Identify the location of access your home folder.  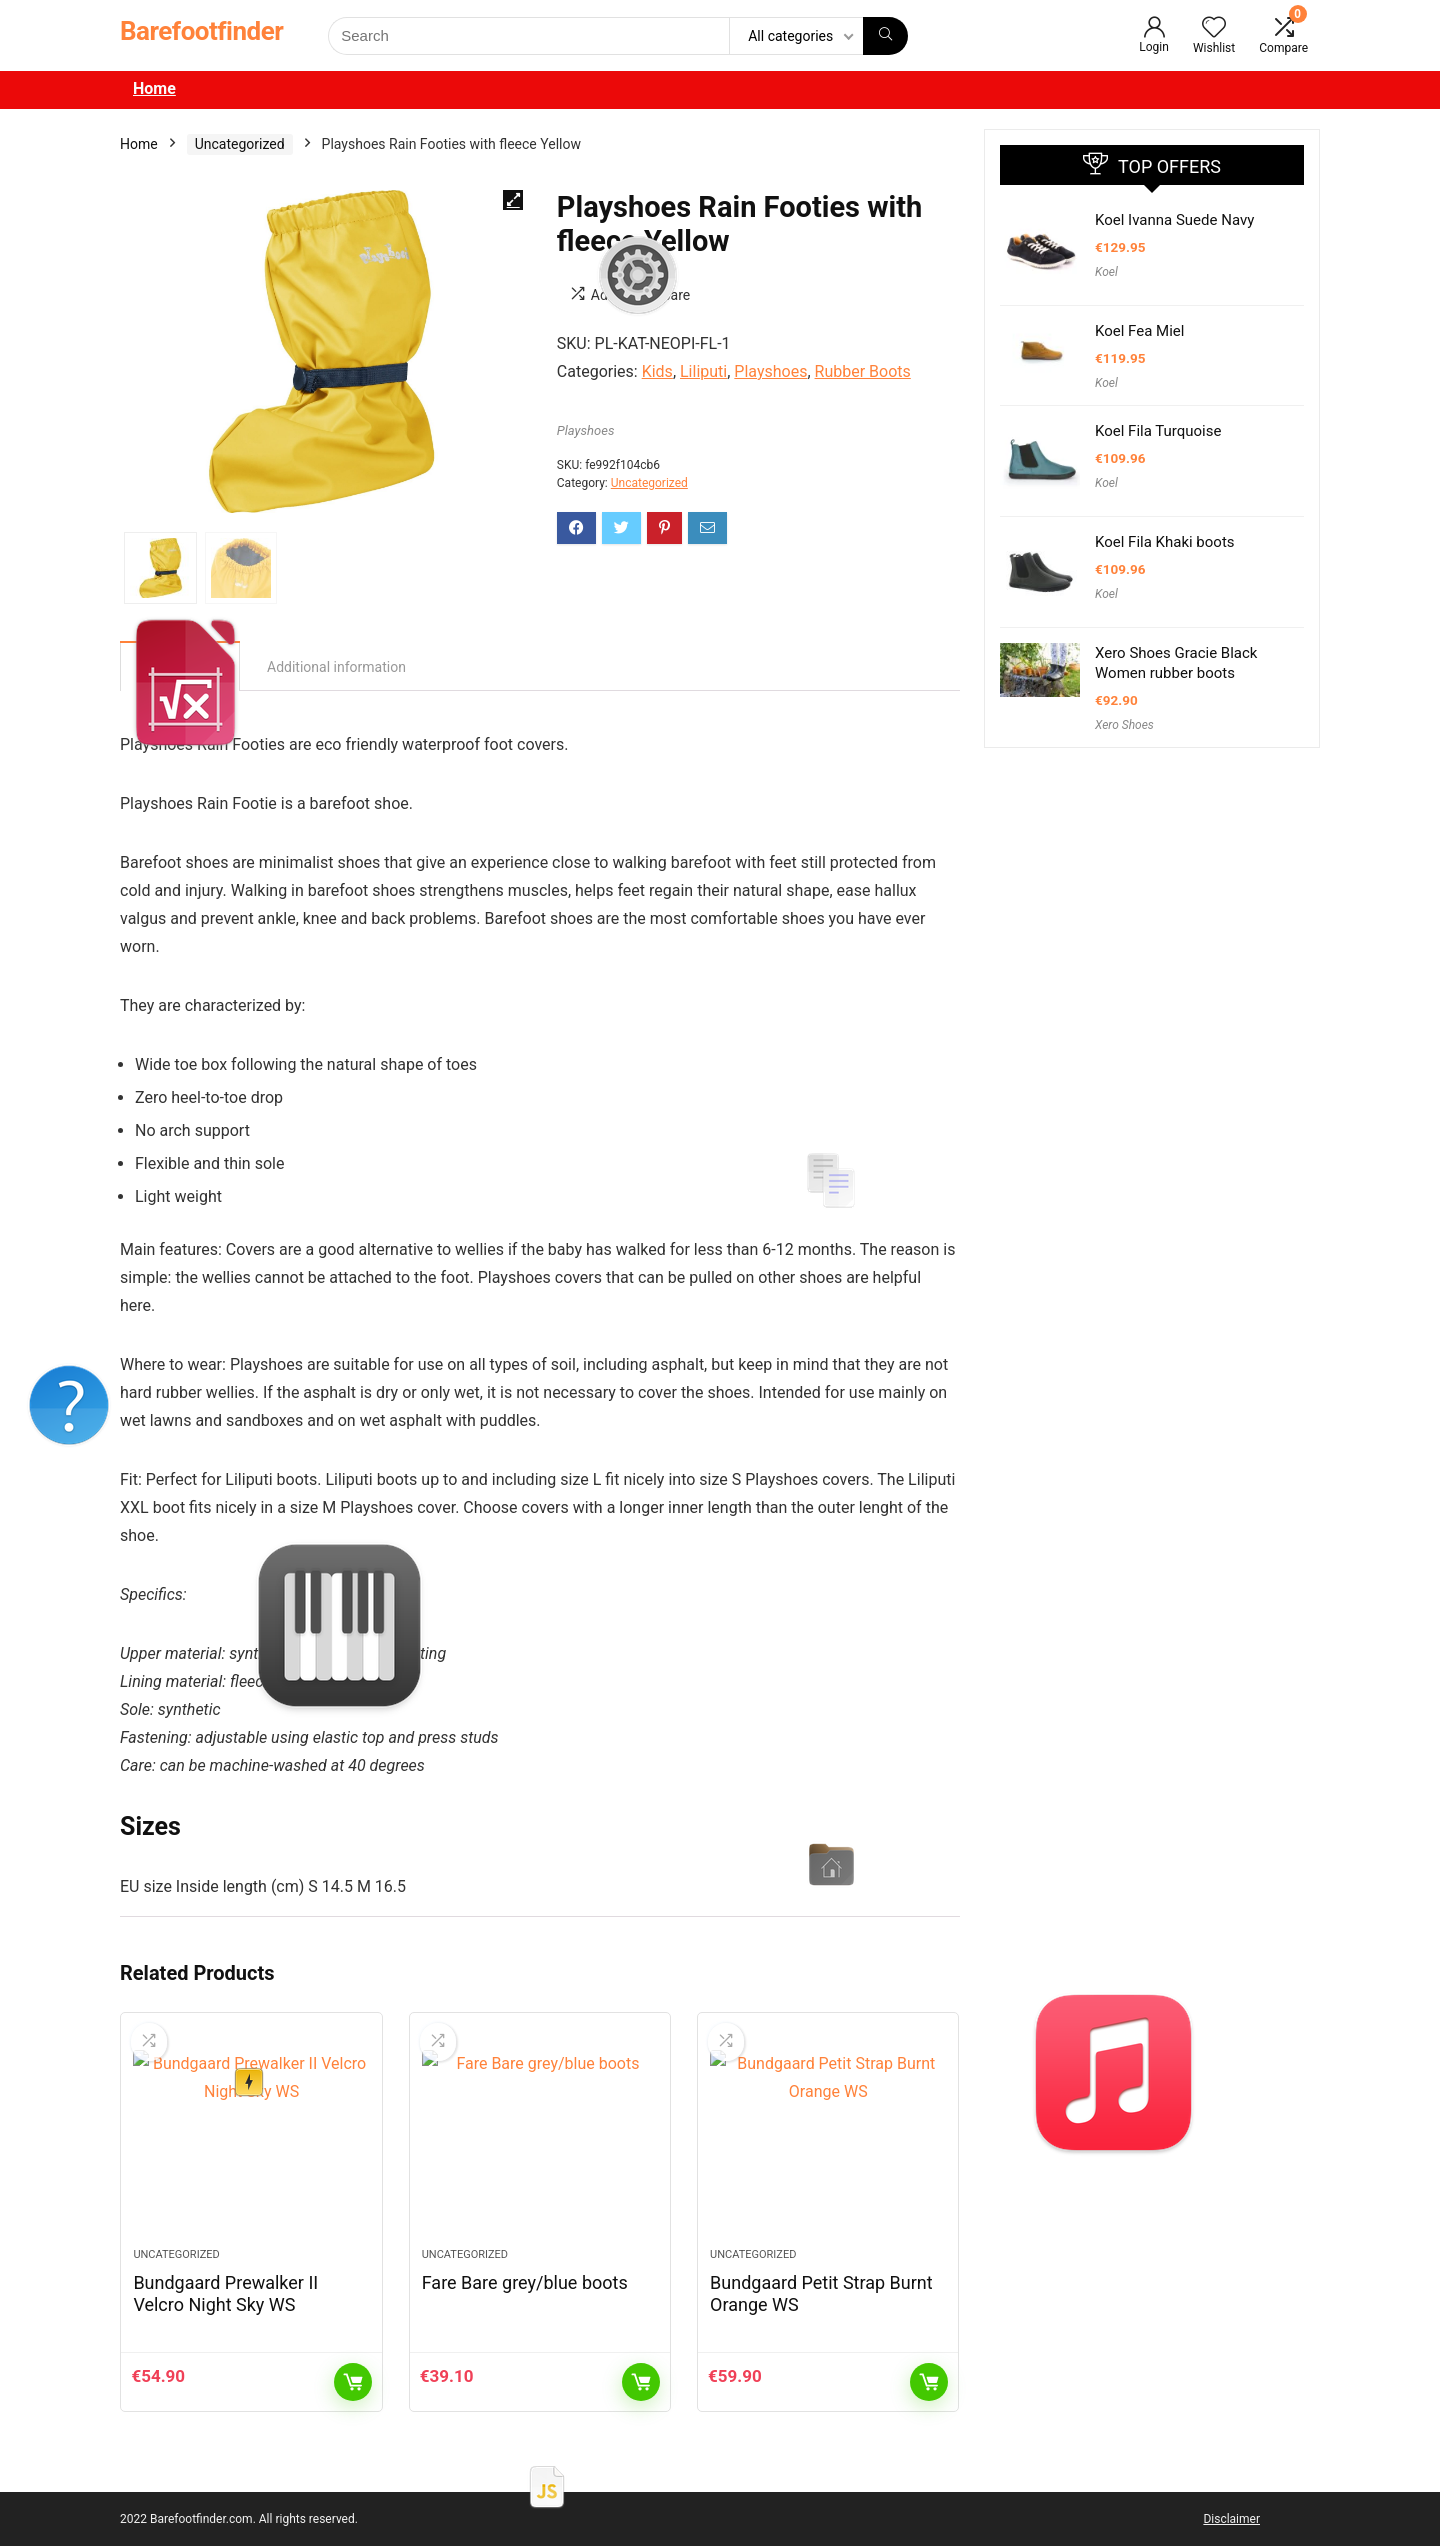
(831, 1864).